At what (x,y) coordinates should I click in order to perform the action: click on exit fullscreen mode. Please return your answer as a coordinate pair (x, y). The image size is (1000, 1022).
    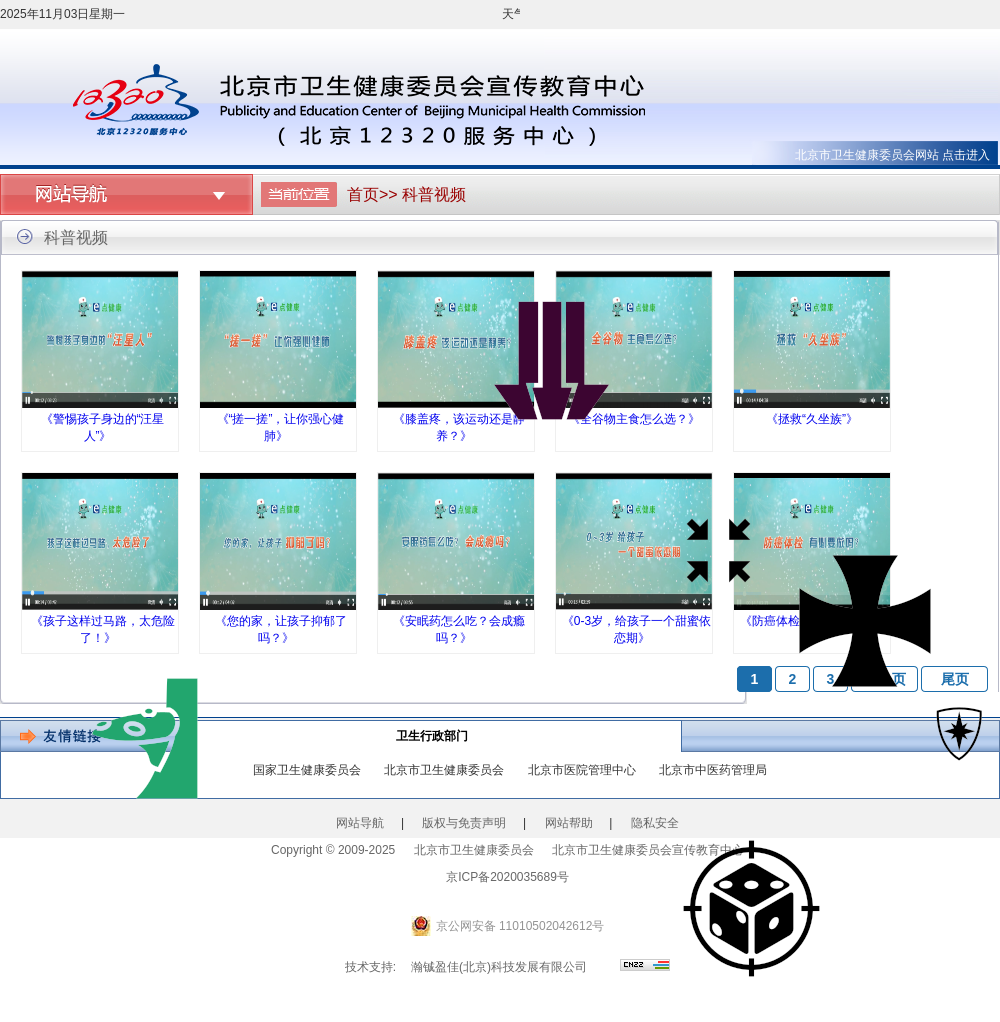
    Looking at the image, I should click on (718, 550).